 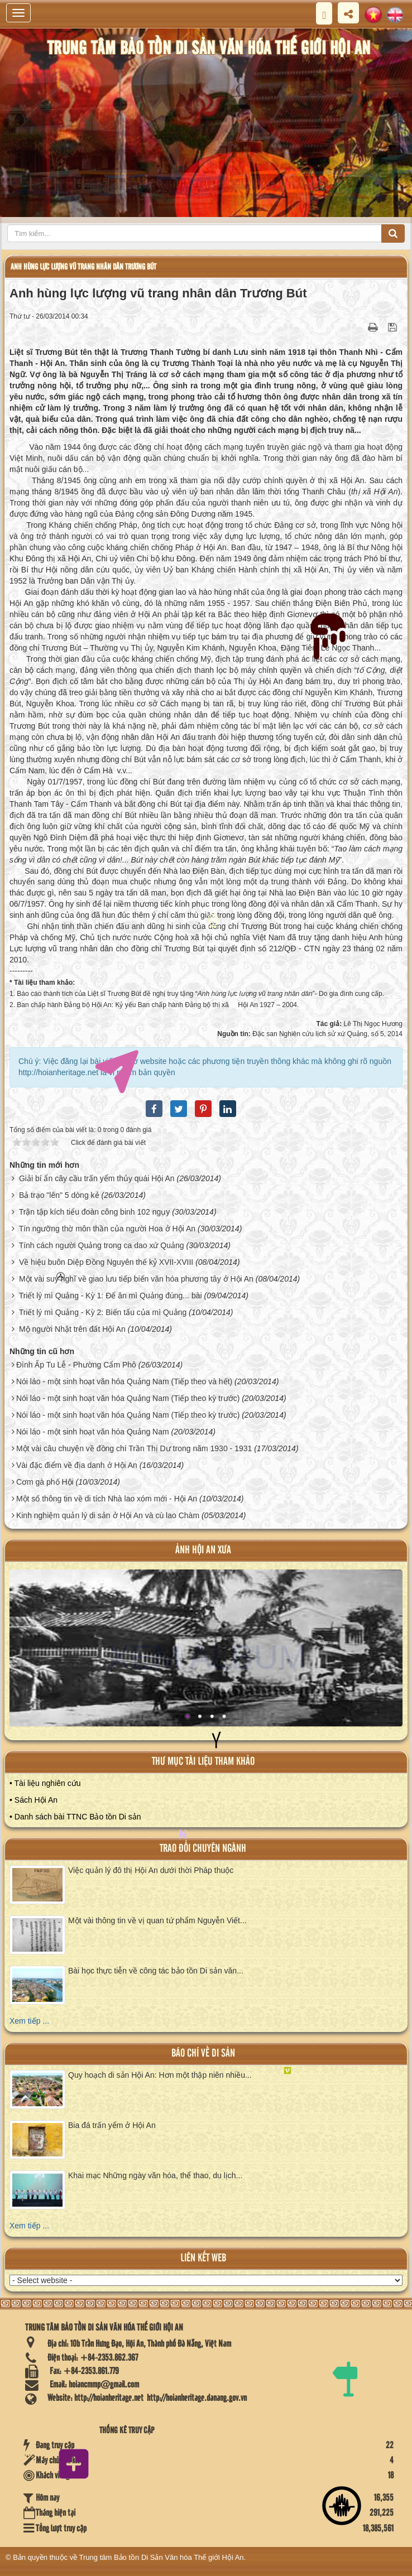 I want to click on creative commons sampling plus license indicator, so click(x=342, y=2506).